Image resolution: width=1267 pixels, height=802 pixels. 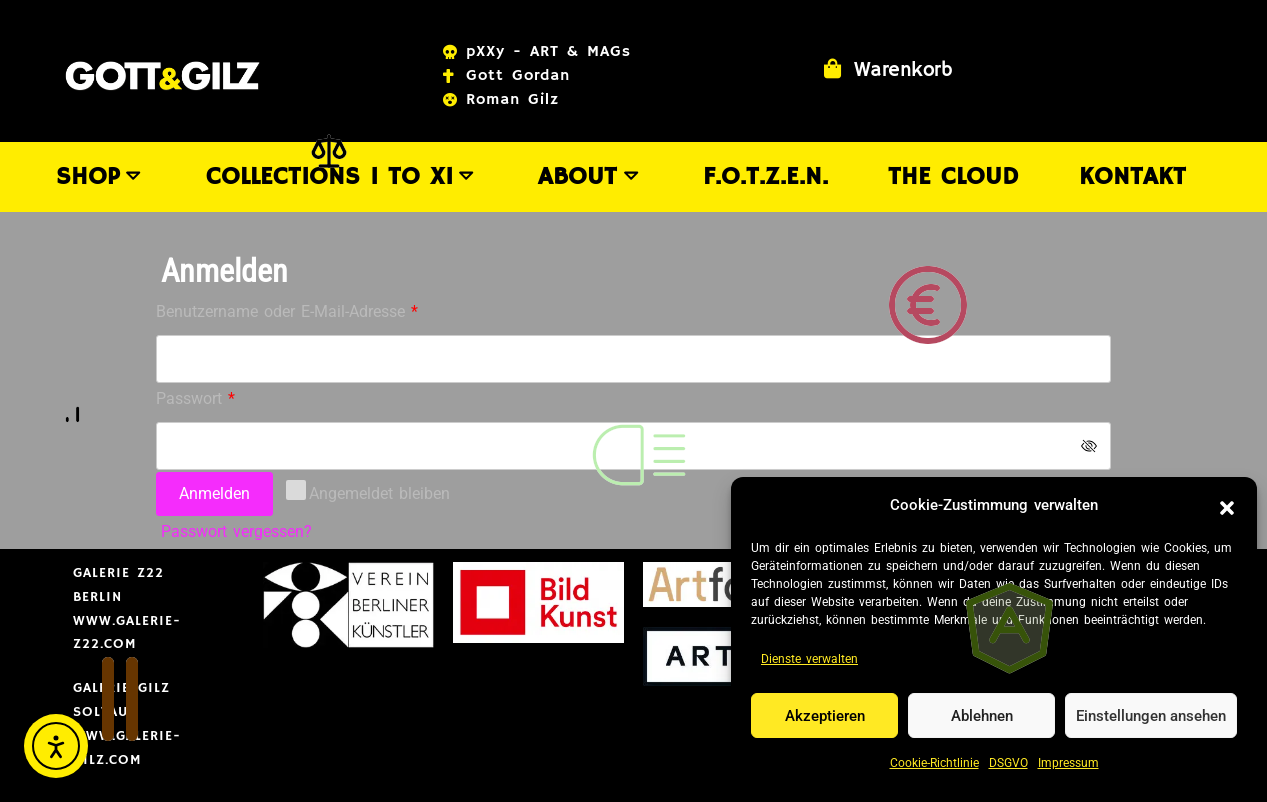 What do you see at coordinates (928, 305) in the screenshot?
I see `view price in euros` at bounding box center [928, 305].